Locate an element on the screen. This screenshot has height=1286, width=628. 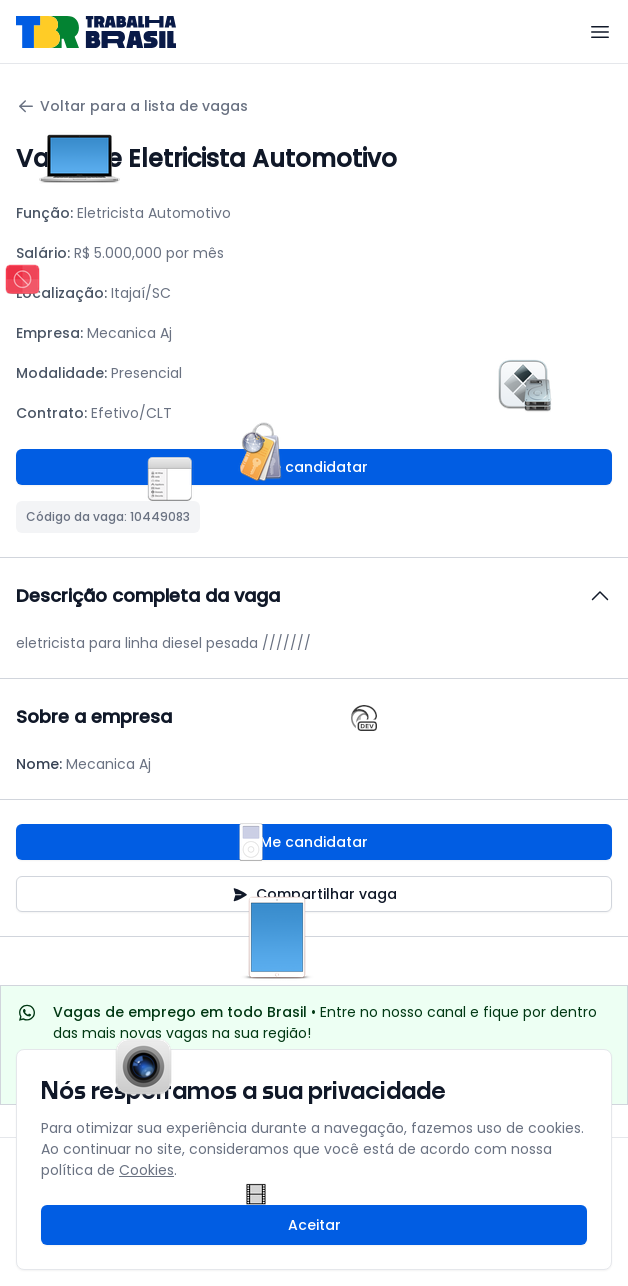
access your movies folder in the sidebar is located at coordinates (256, 1194).